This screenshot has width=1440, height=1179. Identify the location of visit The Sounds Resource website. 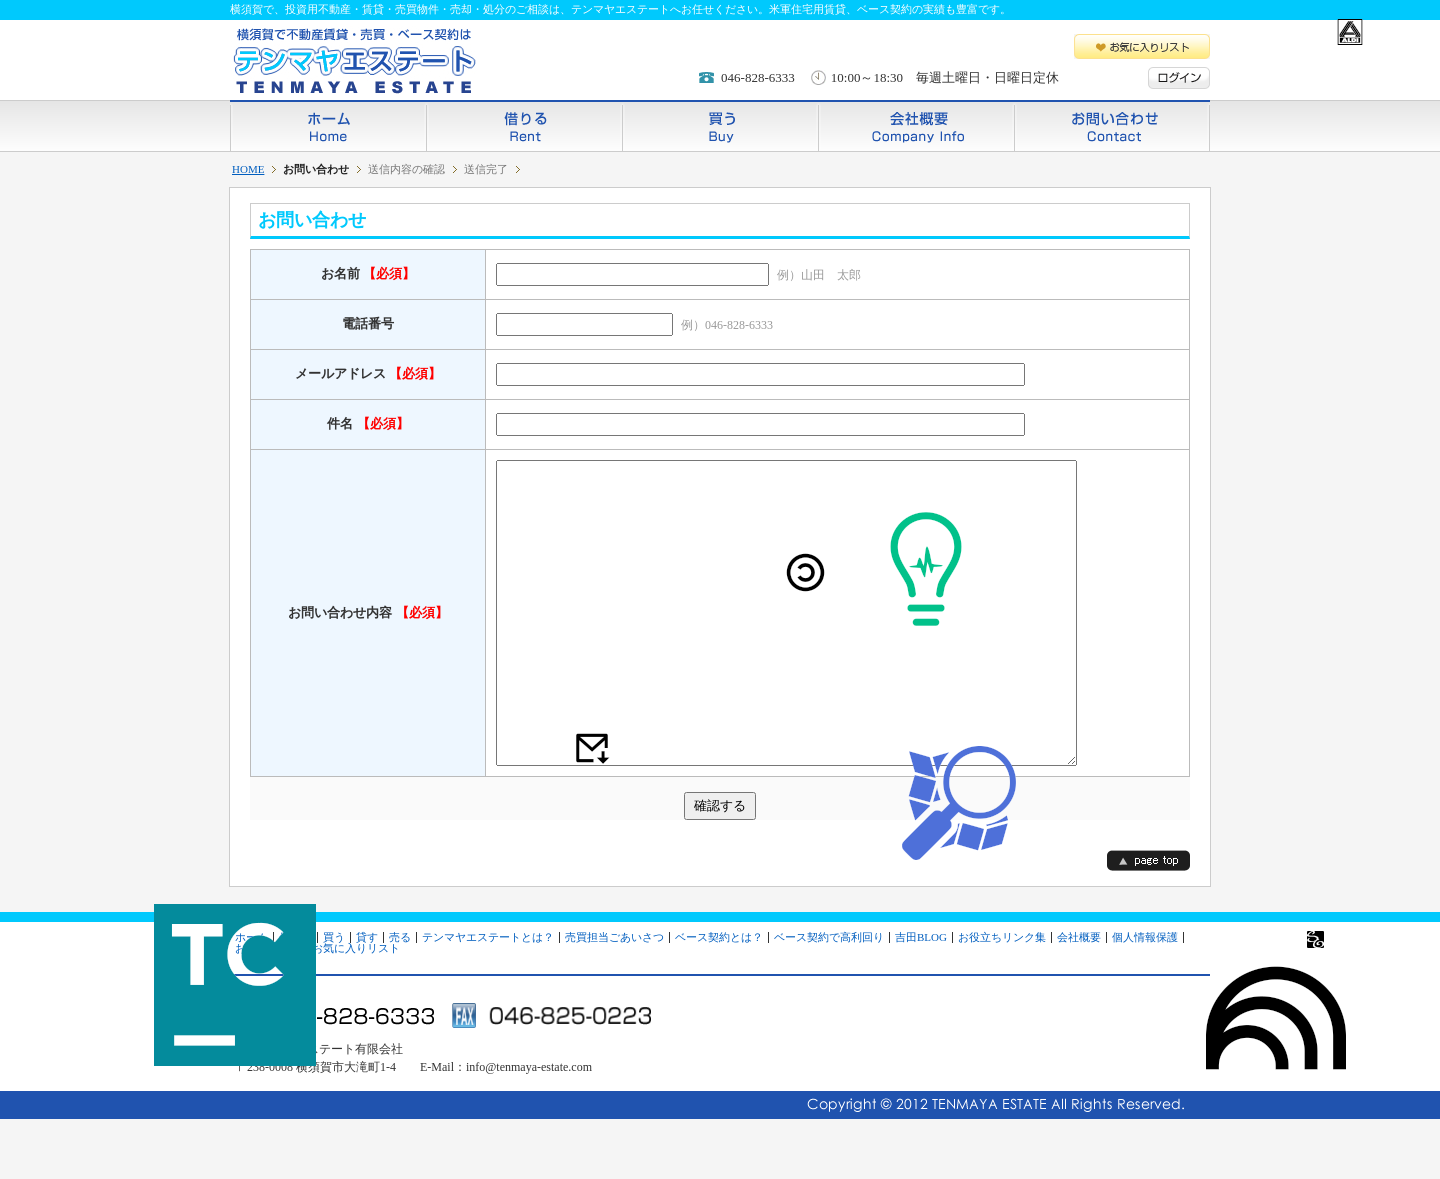
(1315, 939).